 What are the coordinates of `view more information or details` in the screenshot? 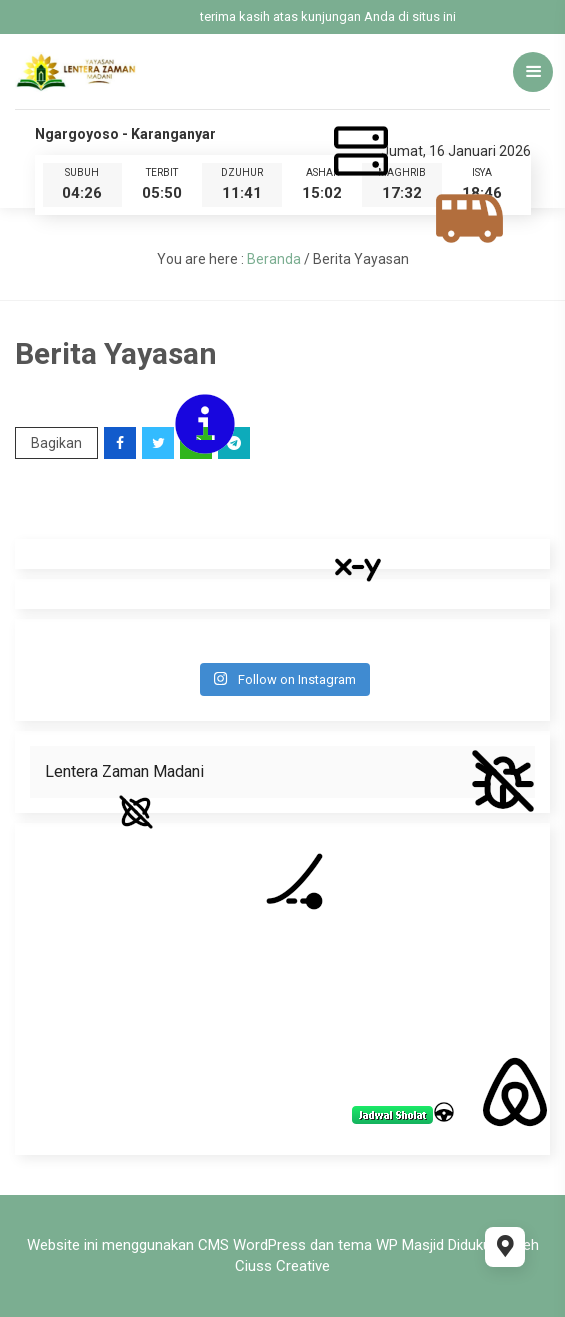 It's located at (205, 424).